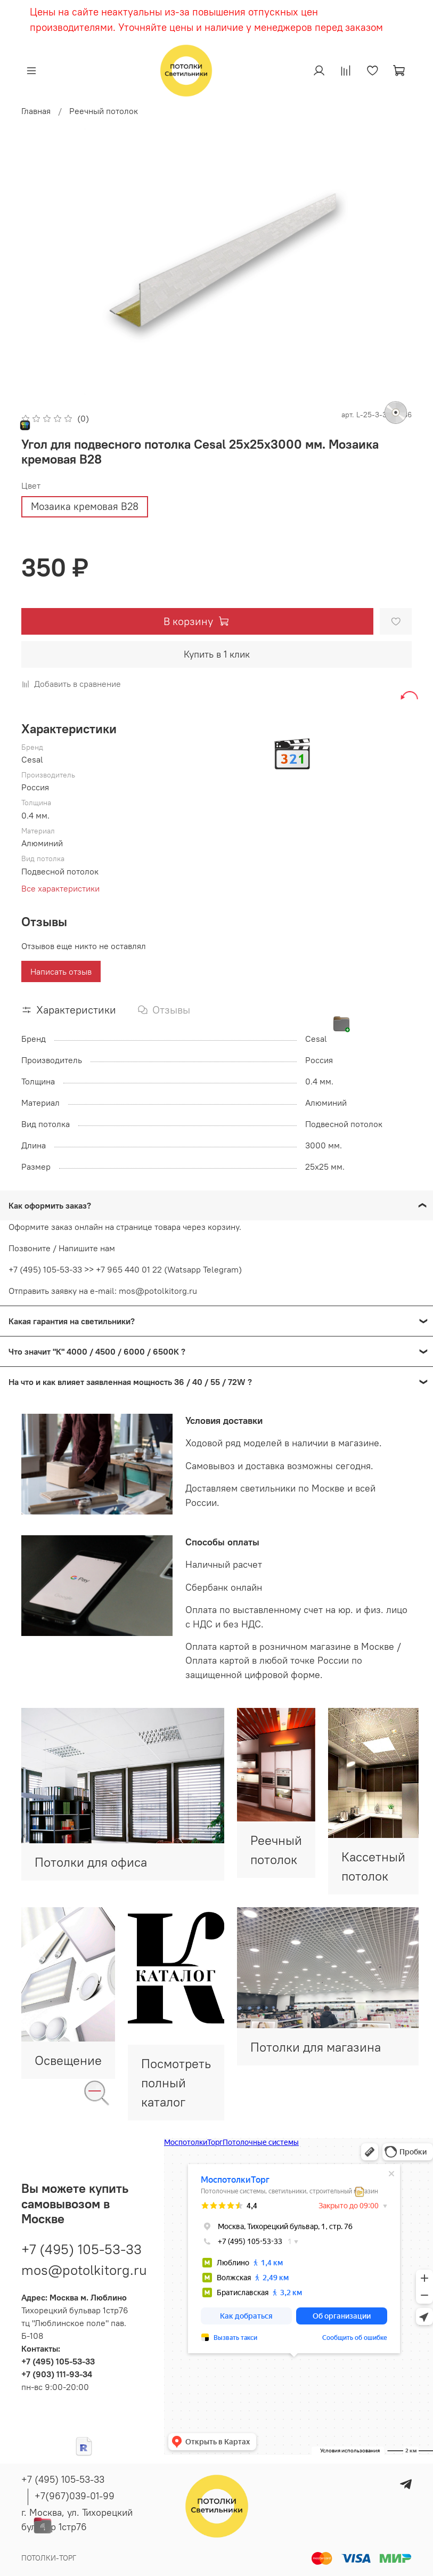 This screenshot has width=433, height=2576. Describe the element at coordinates (396, 412) in the screenshot. I see `indicates optical disc drive or CD/DVD media` at that location.